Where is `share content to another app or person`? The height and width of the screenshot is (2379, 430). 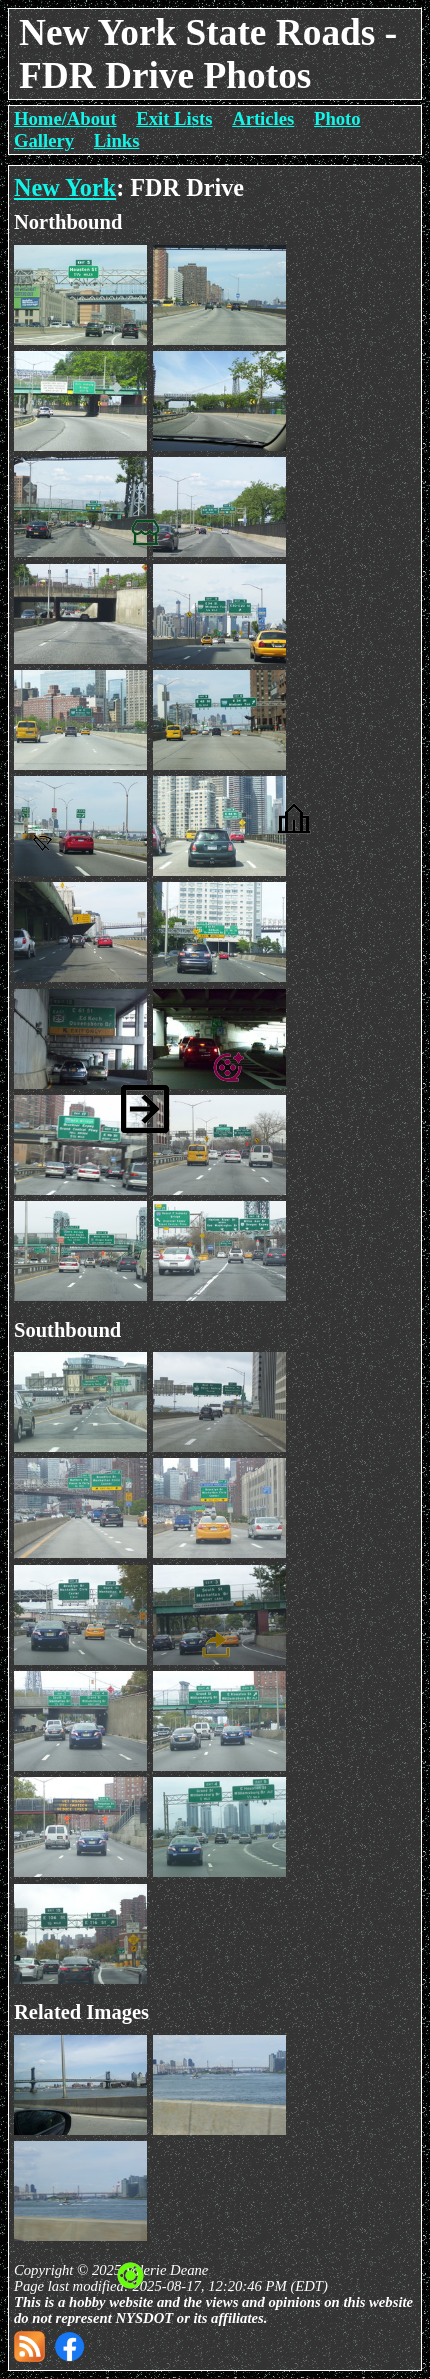 share content to another app or person is located at coordinates (216, 1645).